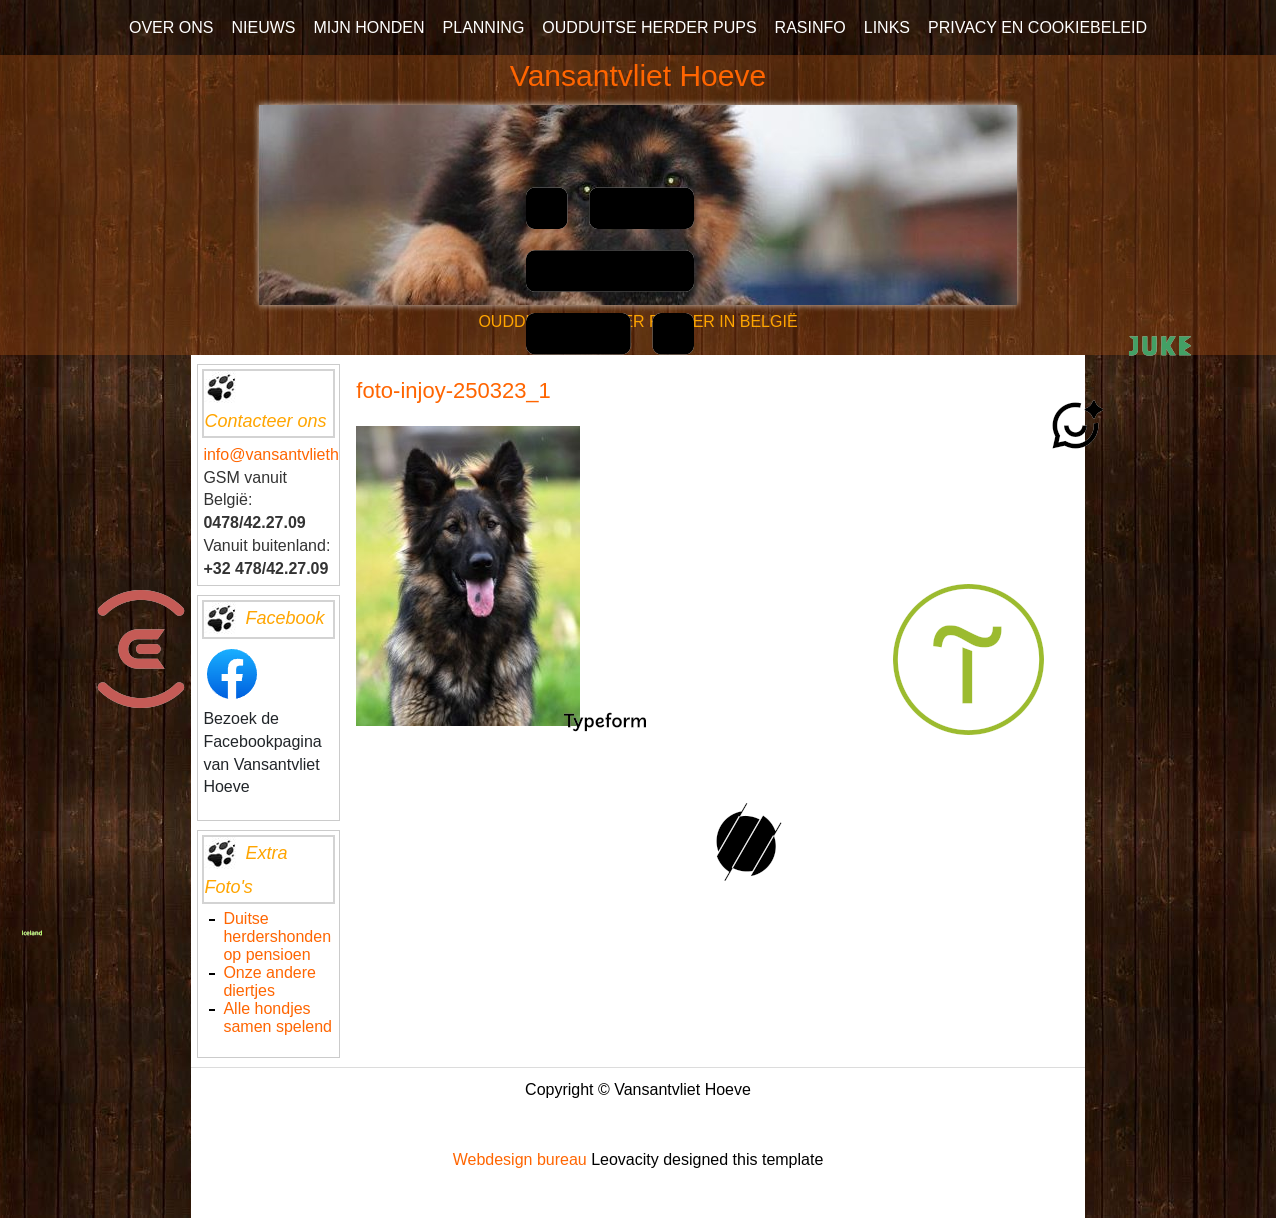 The height and width of the screenshot is (1218, 1276). I want to click on start a conversation with AI assistant, so click(1075, 425).